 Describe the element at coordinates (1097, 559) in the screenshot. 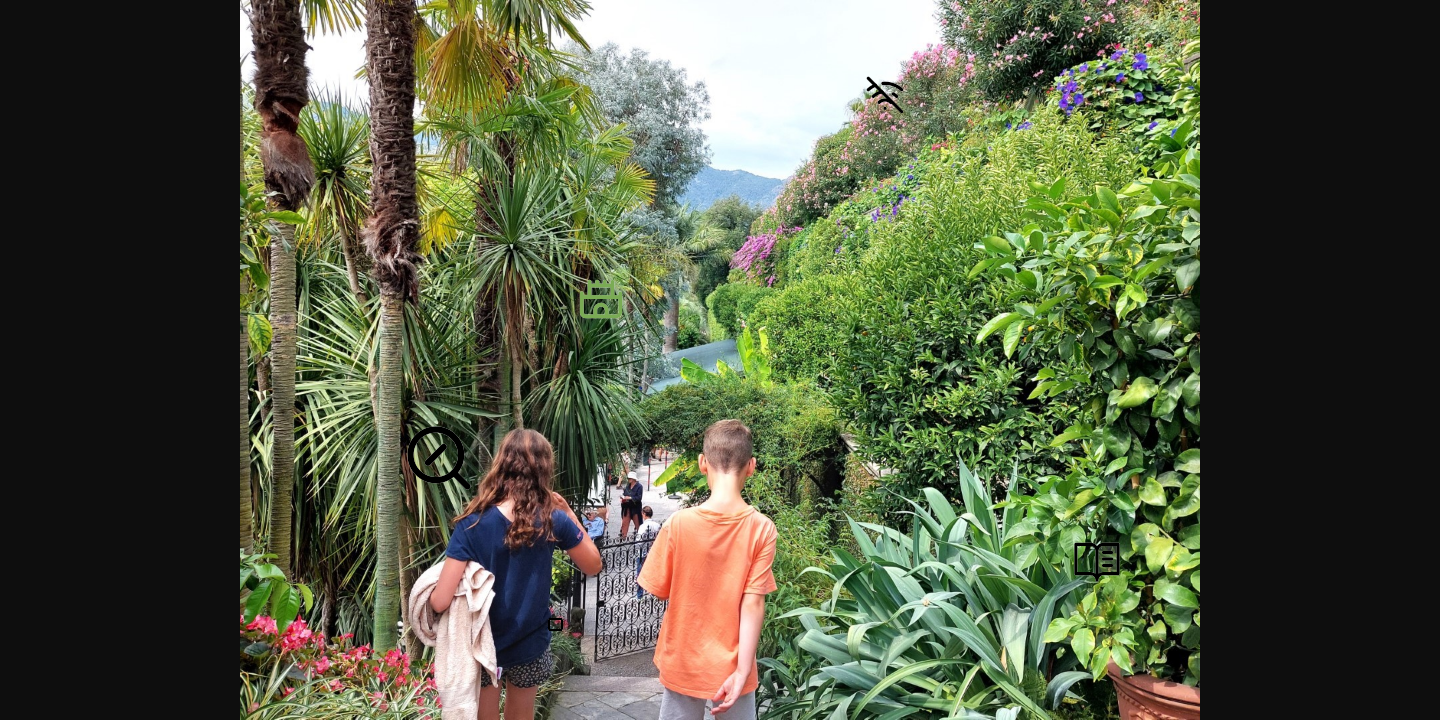

I see `open reading mode or e-reader` at that location.